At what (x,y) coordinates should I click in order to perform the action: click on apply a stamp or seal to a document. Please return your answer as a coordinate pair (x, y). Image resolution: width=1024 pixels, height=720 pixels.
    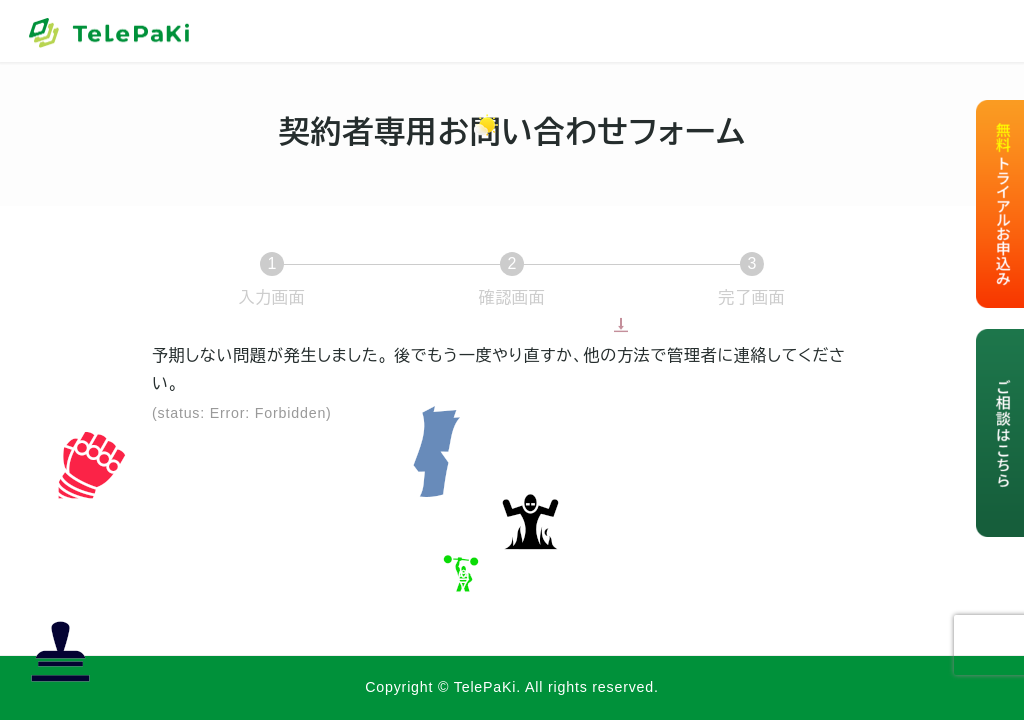
    Looking at the image, I should click on (60, 651).